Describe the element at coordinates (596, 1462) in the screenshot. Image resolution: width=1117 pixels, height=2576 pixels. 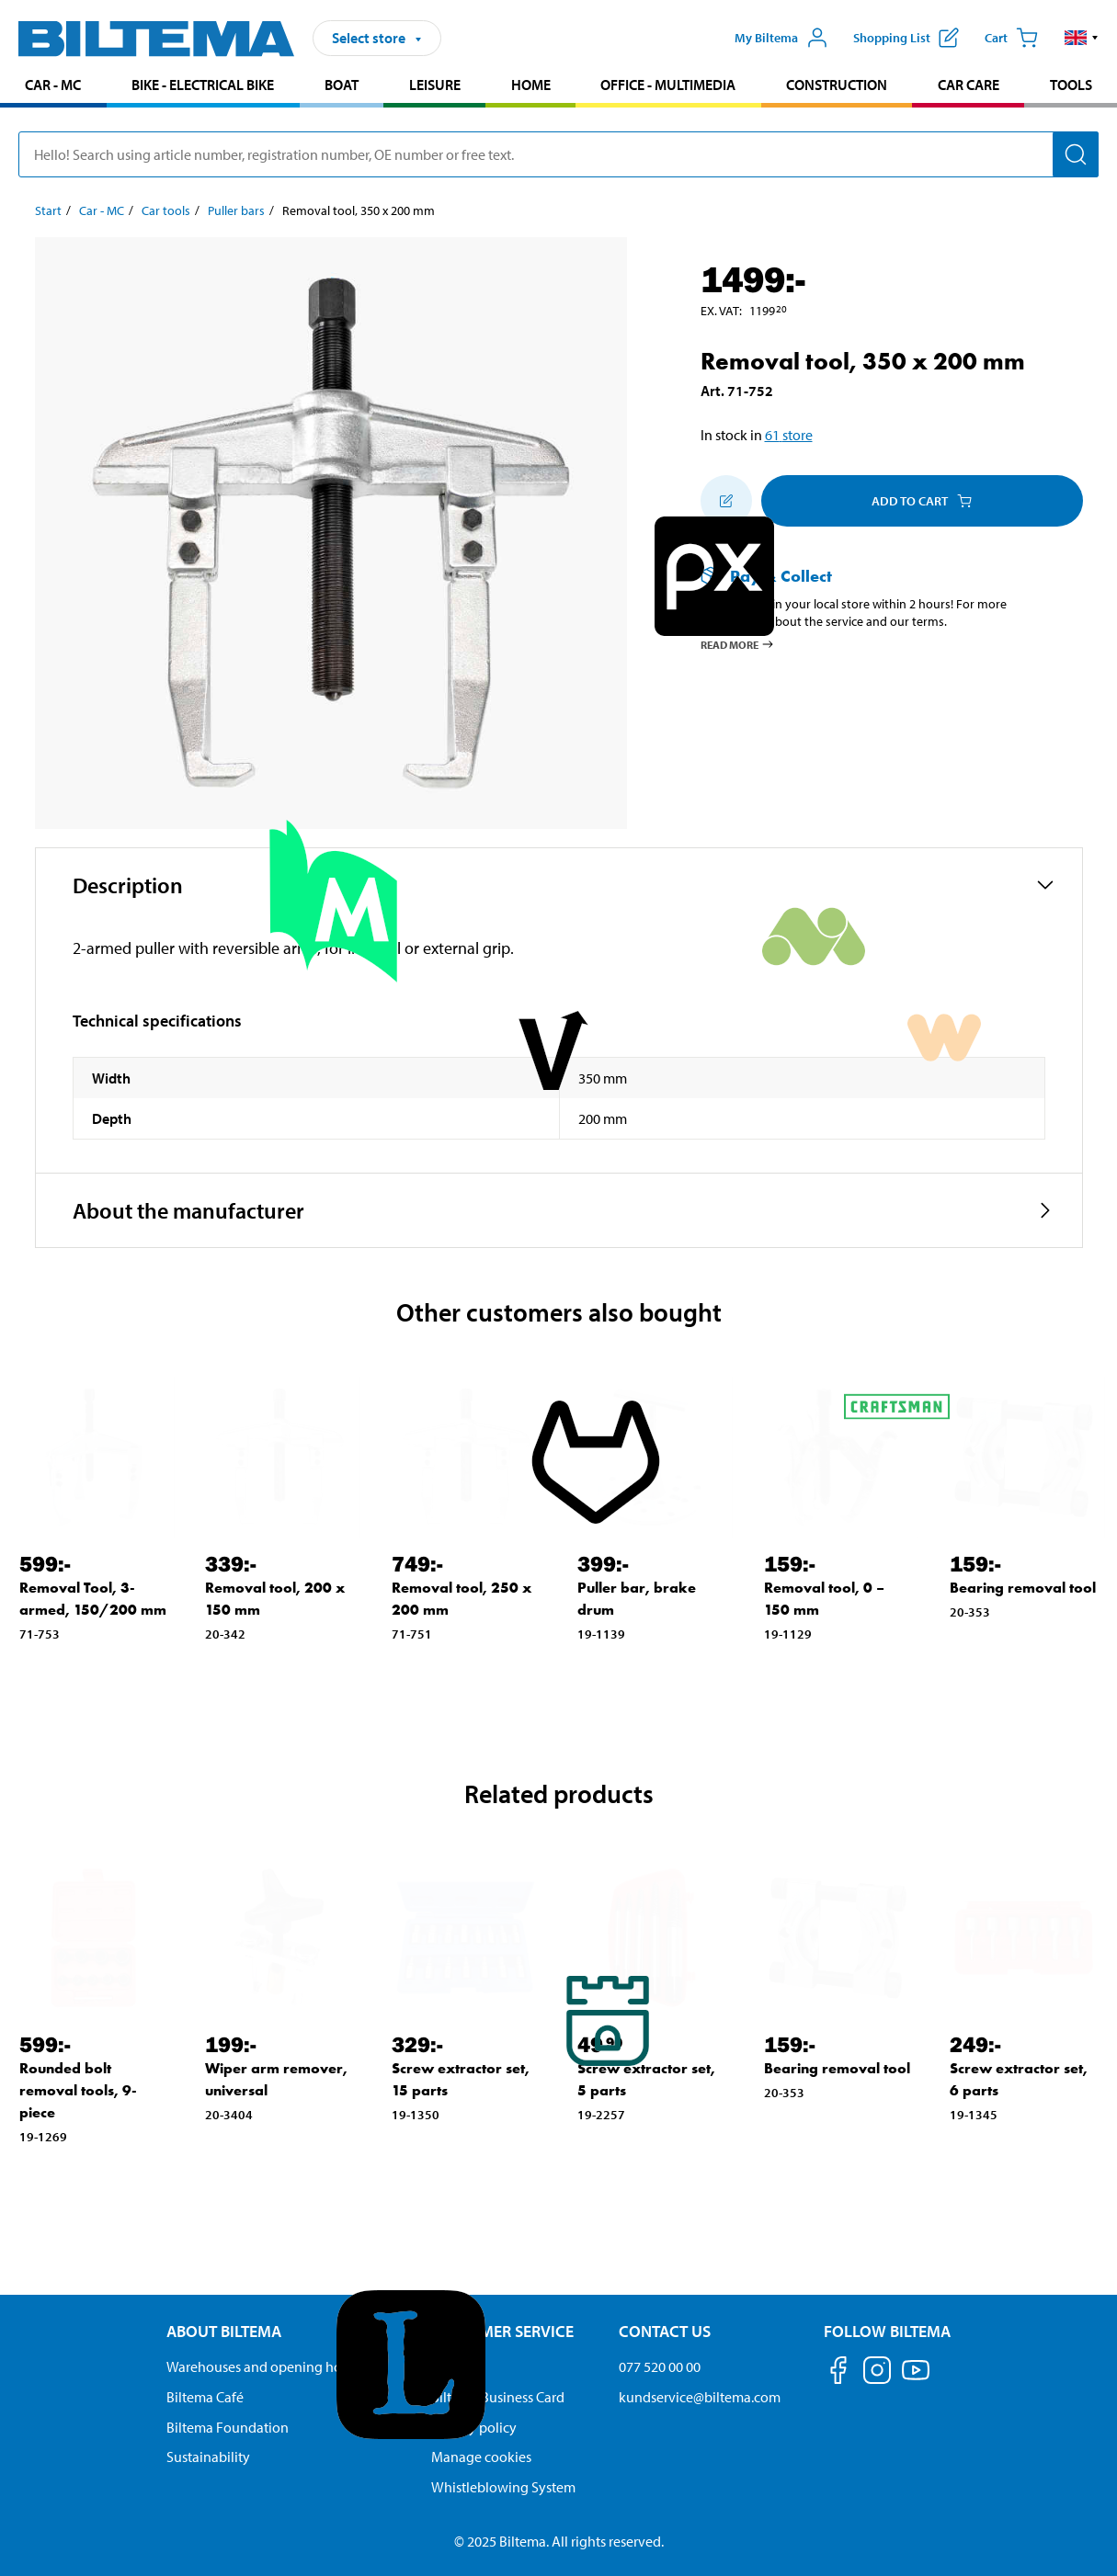
I see `open GitLab repository` at that location.